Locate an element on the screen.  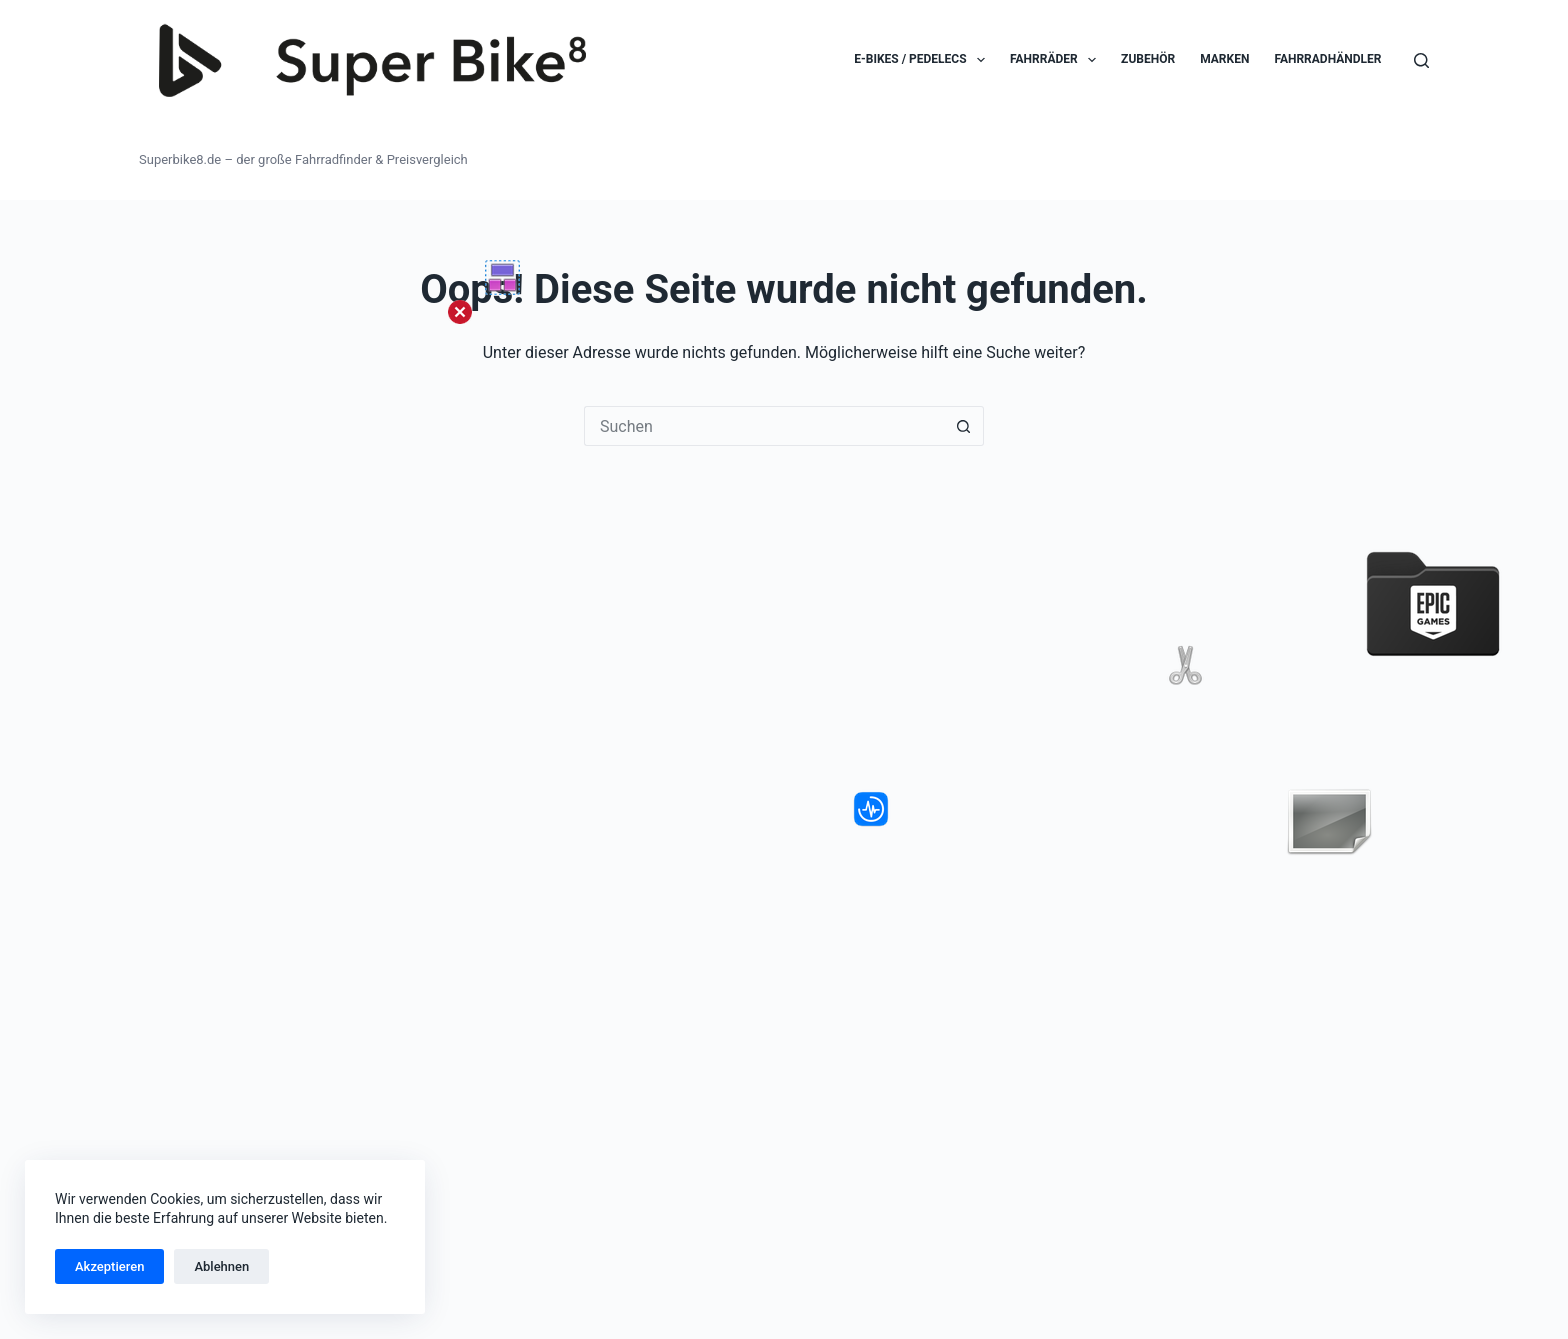
access system diagnostic logs is located at coordinates (871, 809).